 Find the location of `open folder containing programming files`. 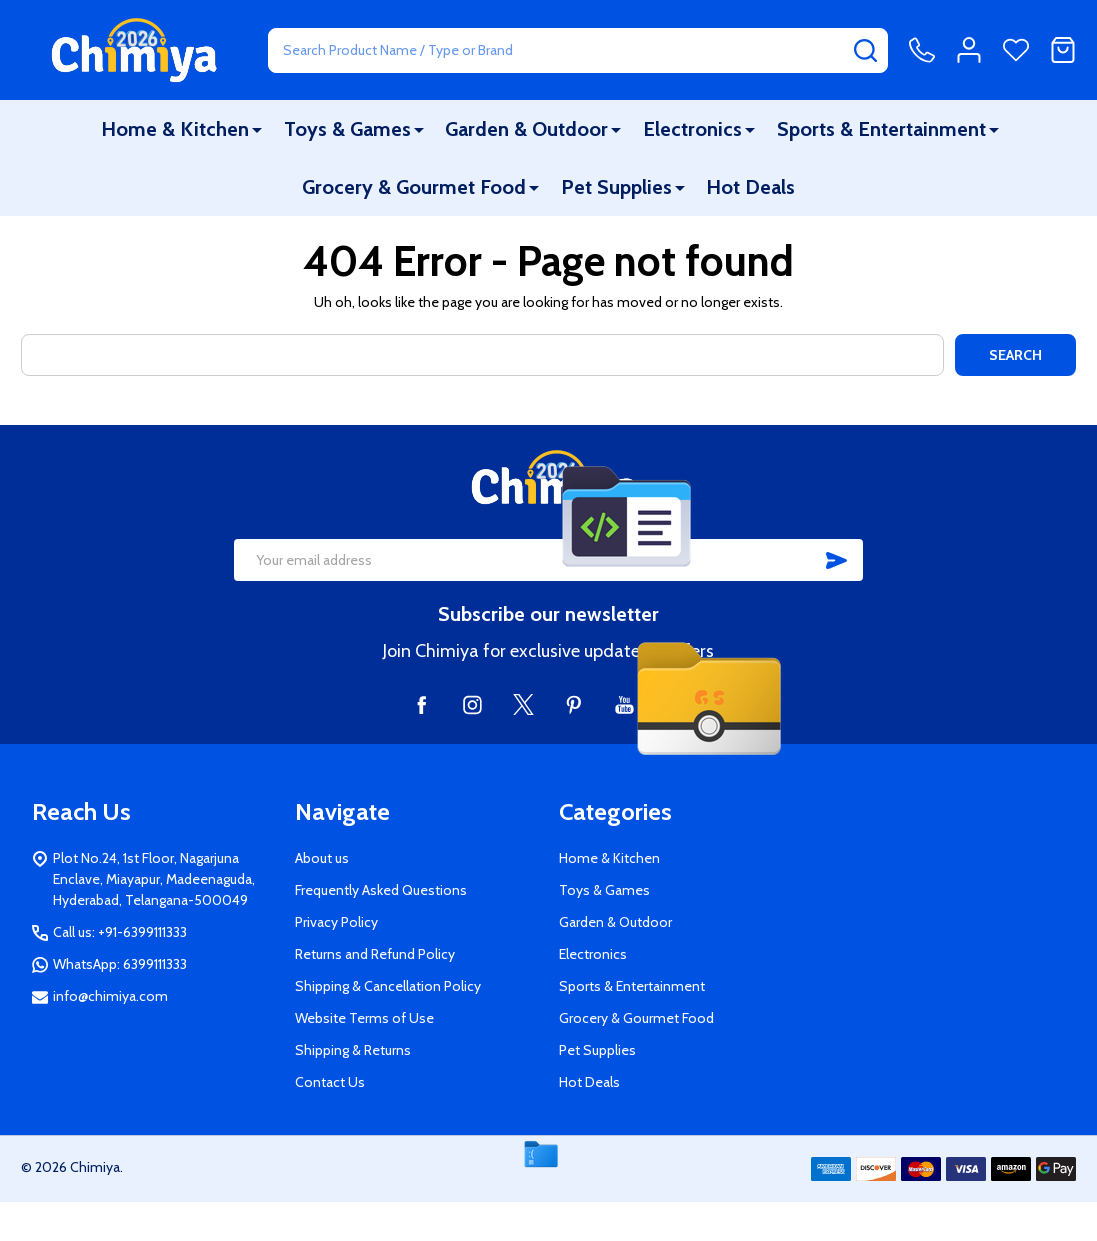

open folder containing programming files is located at coordinates (626, 520).